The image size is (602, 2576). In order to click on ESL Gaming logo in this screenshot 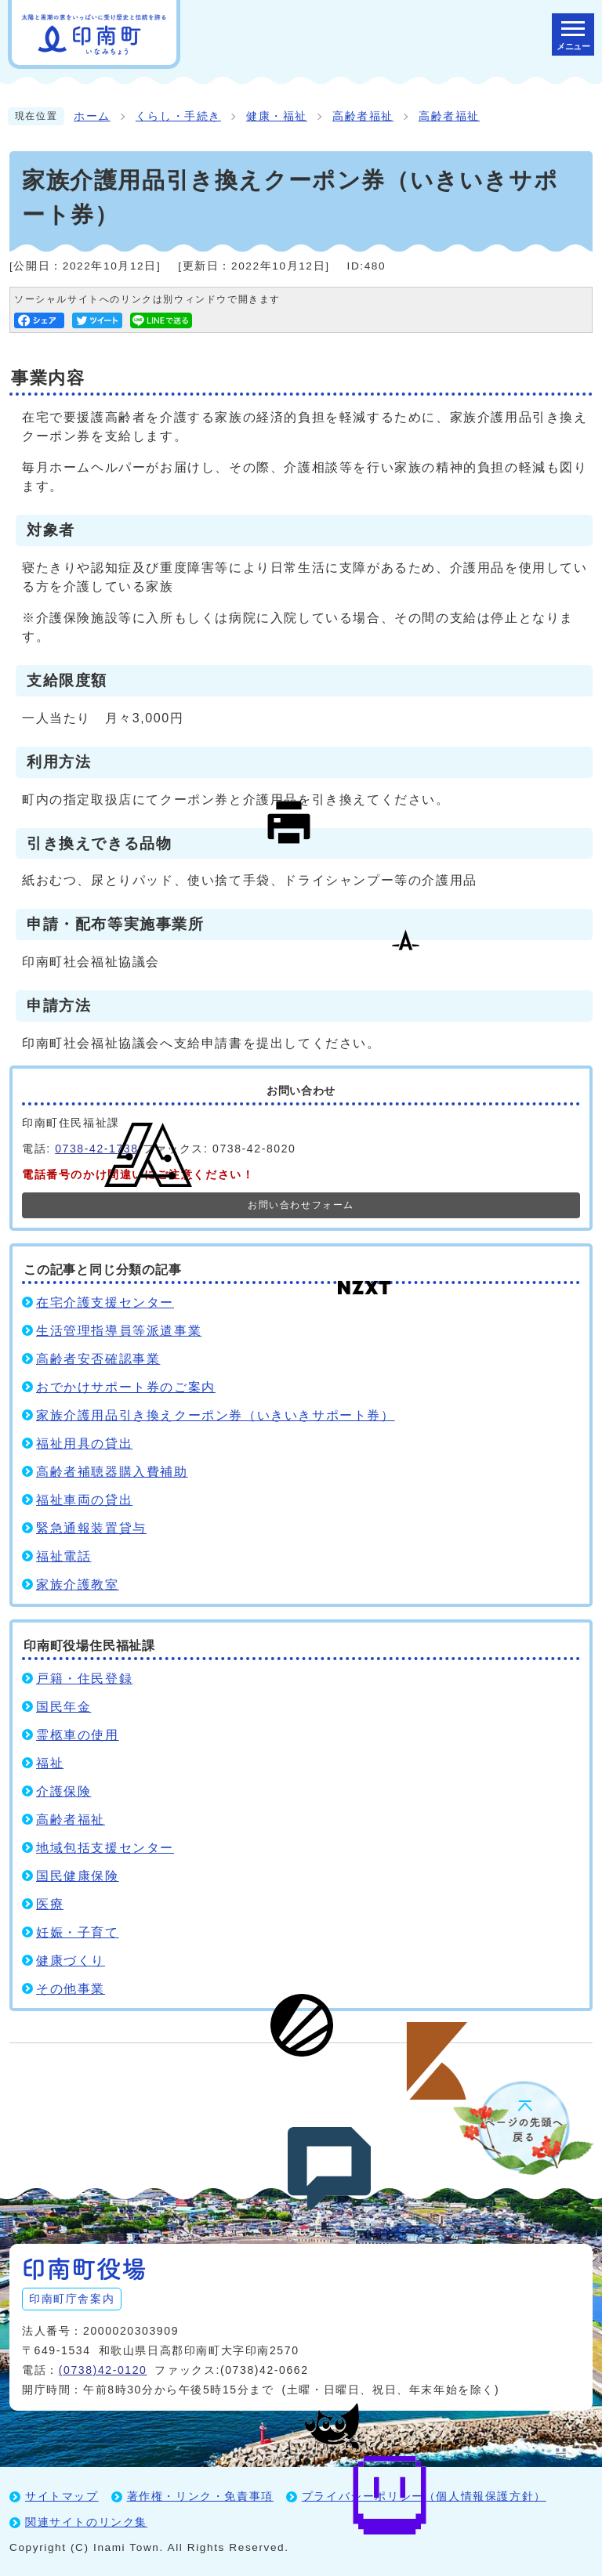, I will do `click(302, 2025)`.